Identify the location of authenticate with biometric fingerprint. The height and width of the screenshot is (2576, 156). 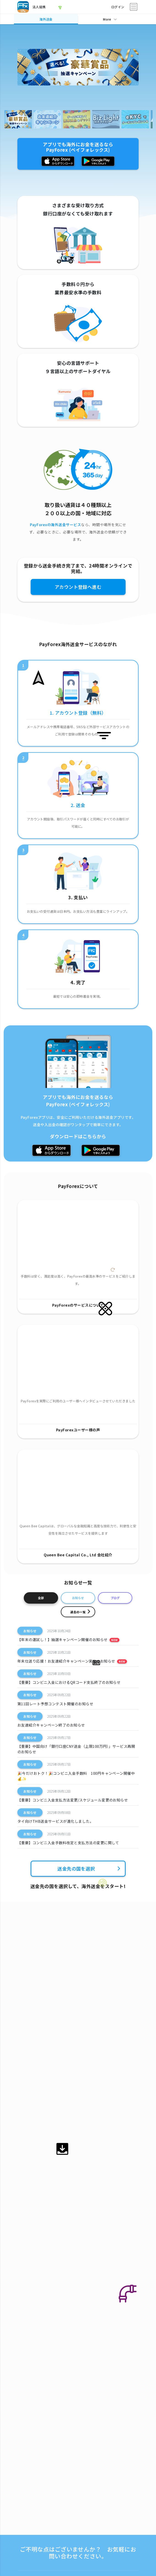
(102, 1883).